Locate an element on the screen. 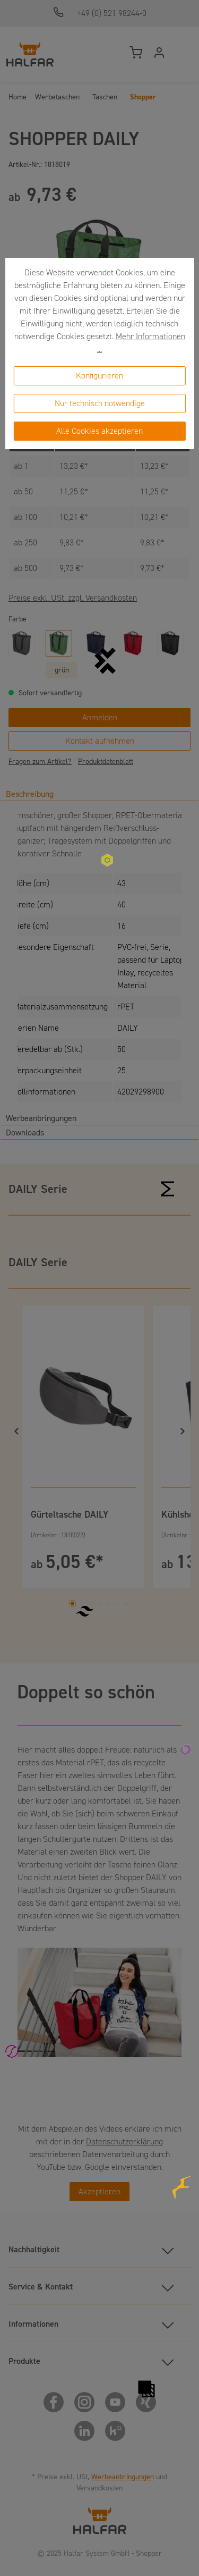  insert a mathematical sum or formula is located at coordinates (167, 1189).